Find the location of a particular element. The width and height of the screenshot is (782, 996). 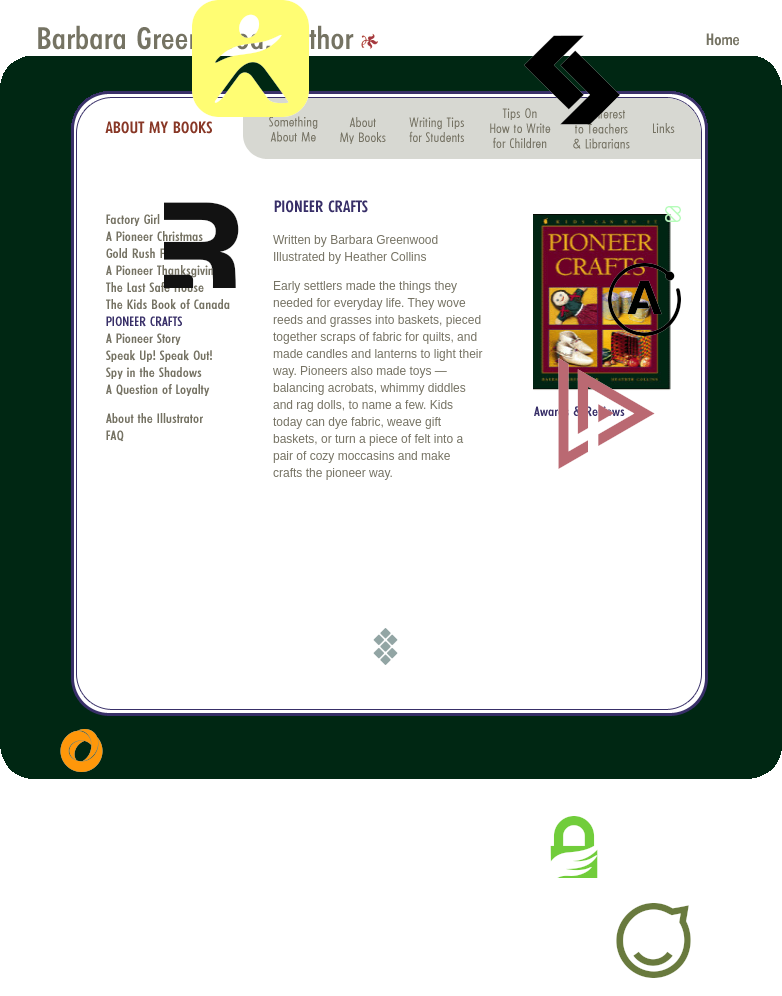

gnu privacy guard (gpg) encryption software logo is located at coordinates (574, 847).